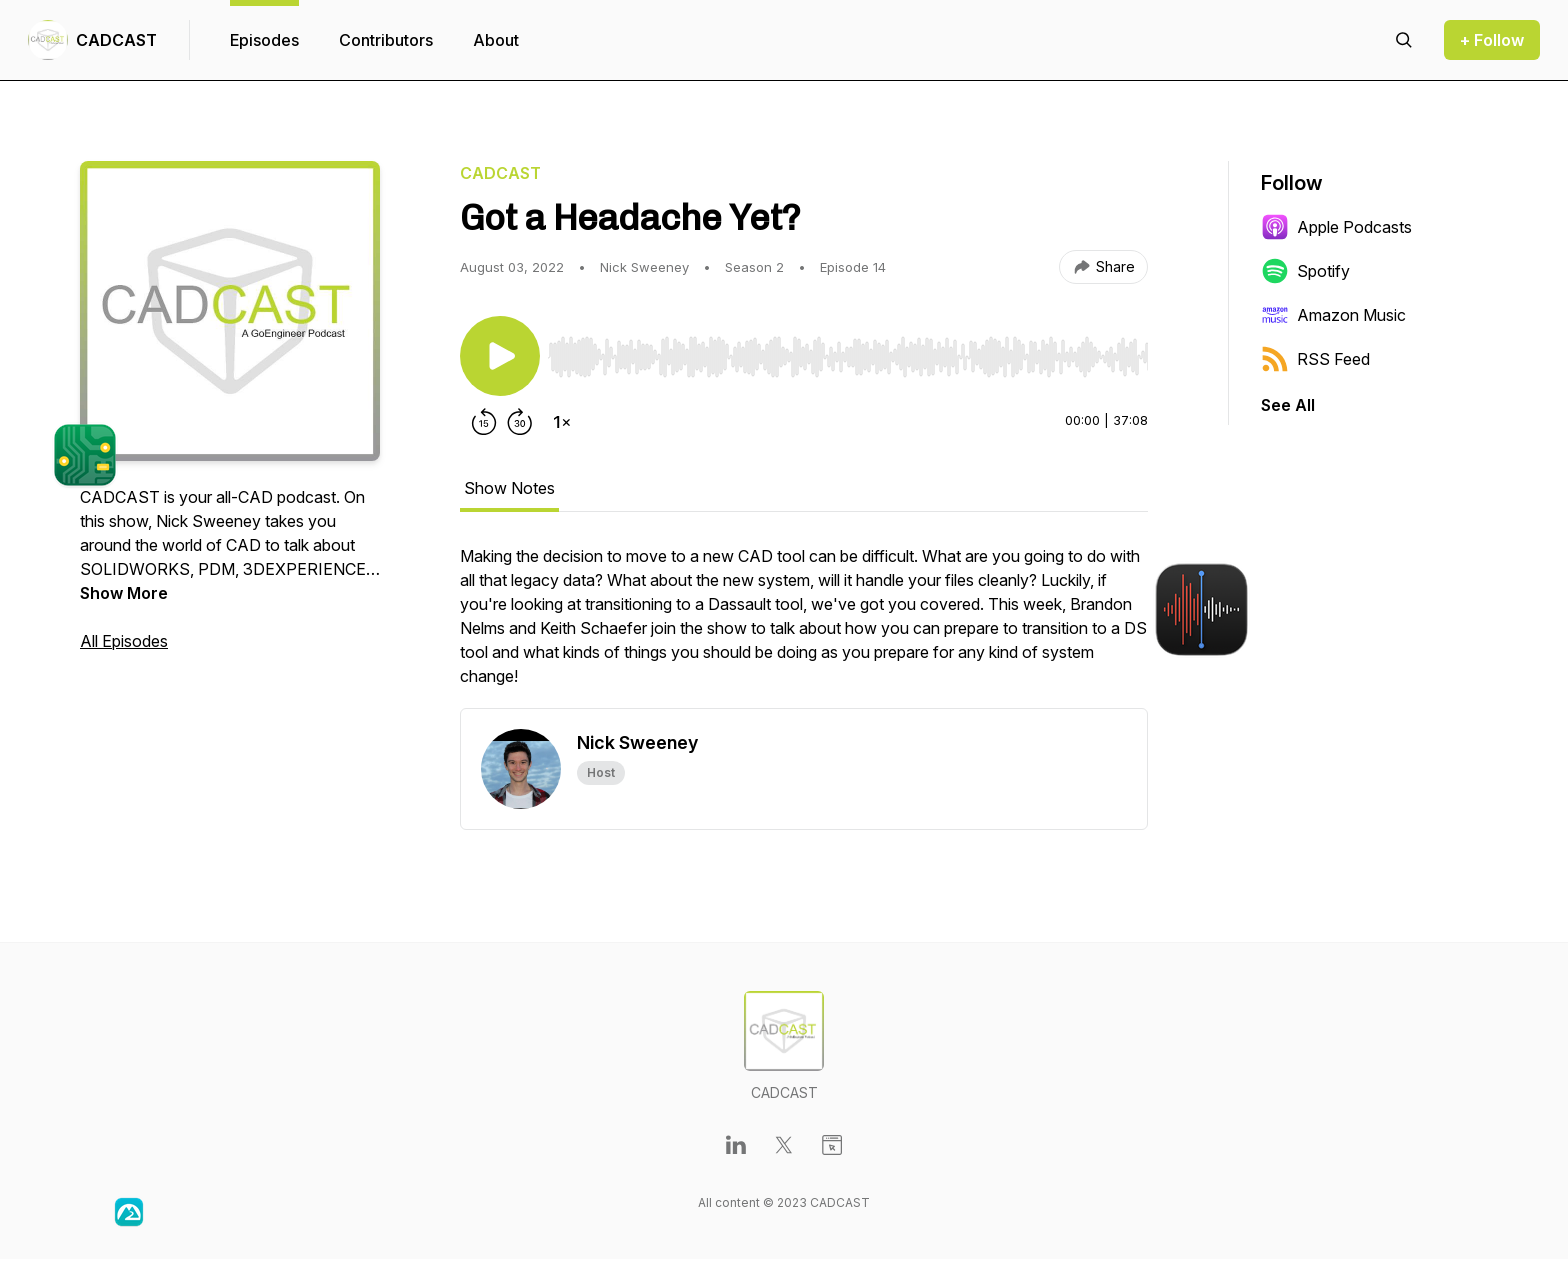 The width and height of the screenshot is (1568, 1279). I want to click on open pcbnew circuit board design application, so click(85, 455).